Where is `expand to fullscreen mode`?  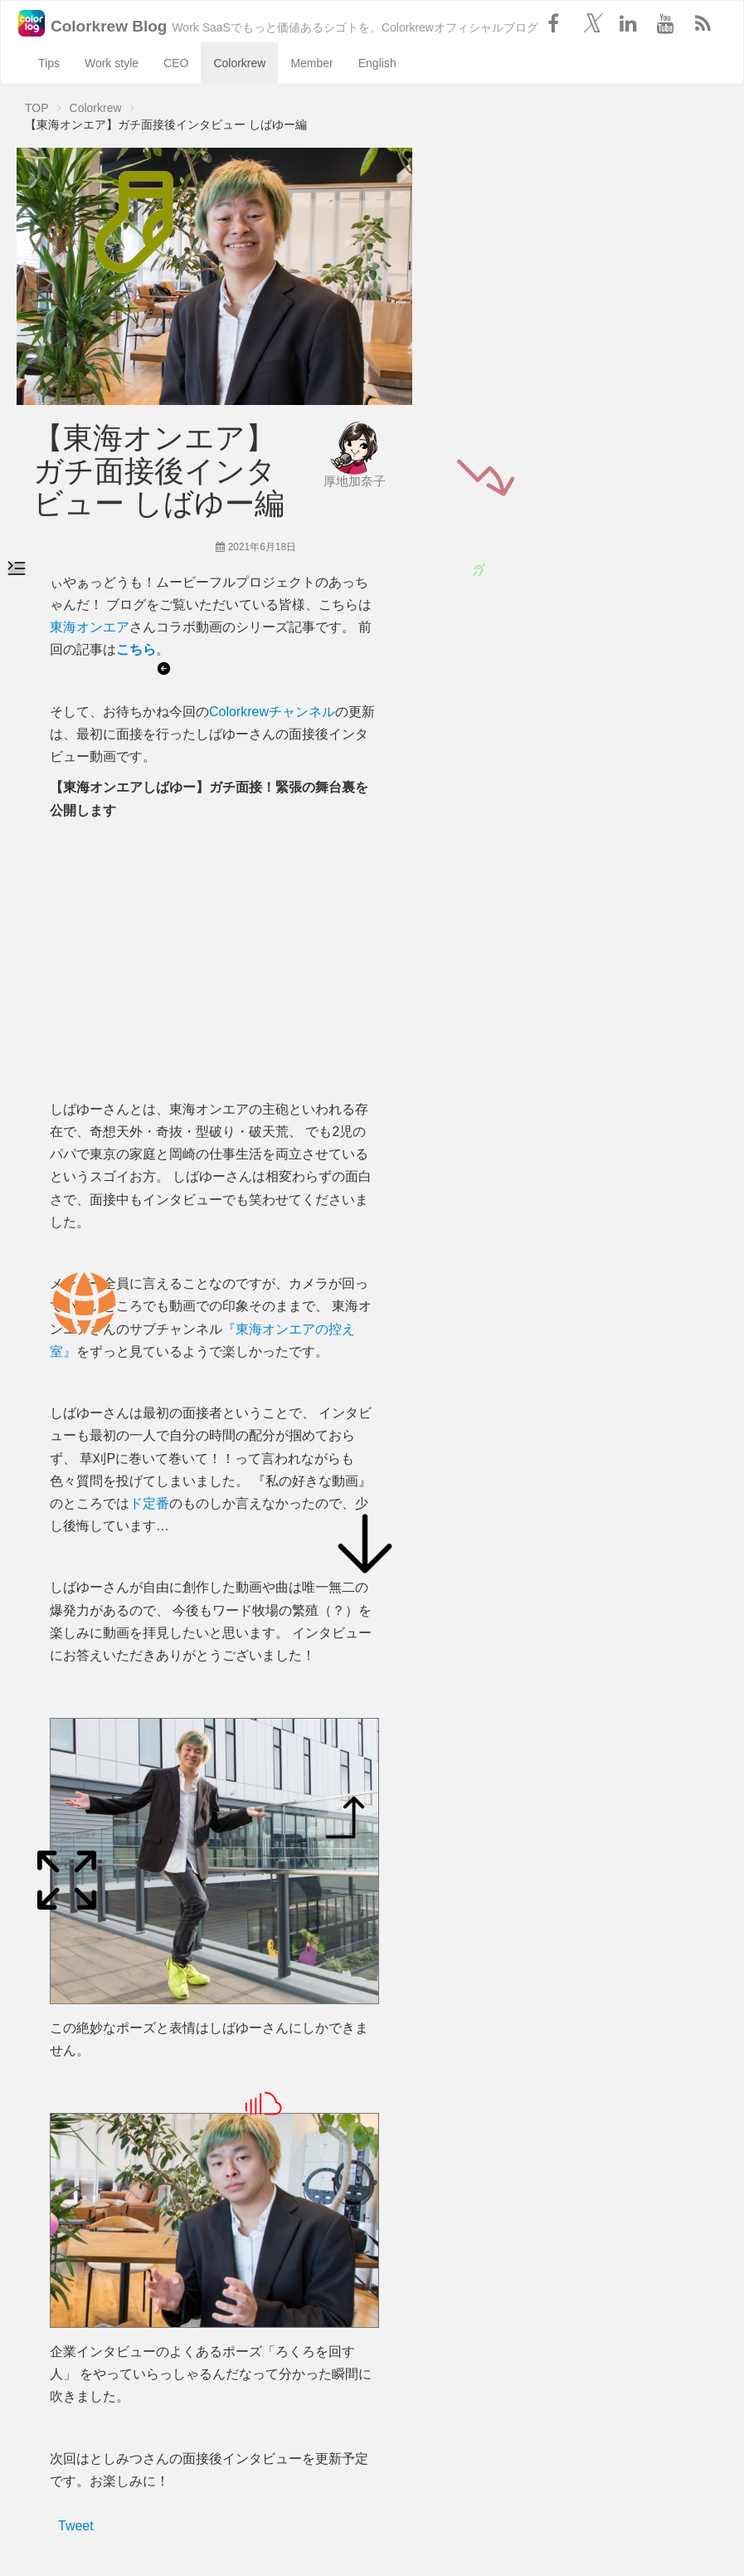
expand to fullscreen mode is located at coordinates (66, 1880).